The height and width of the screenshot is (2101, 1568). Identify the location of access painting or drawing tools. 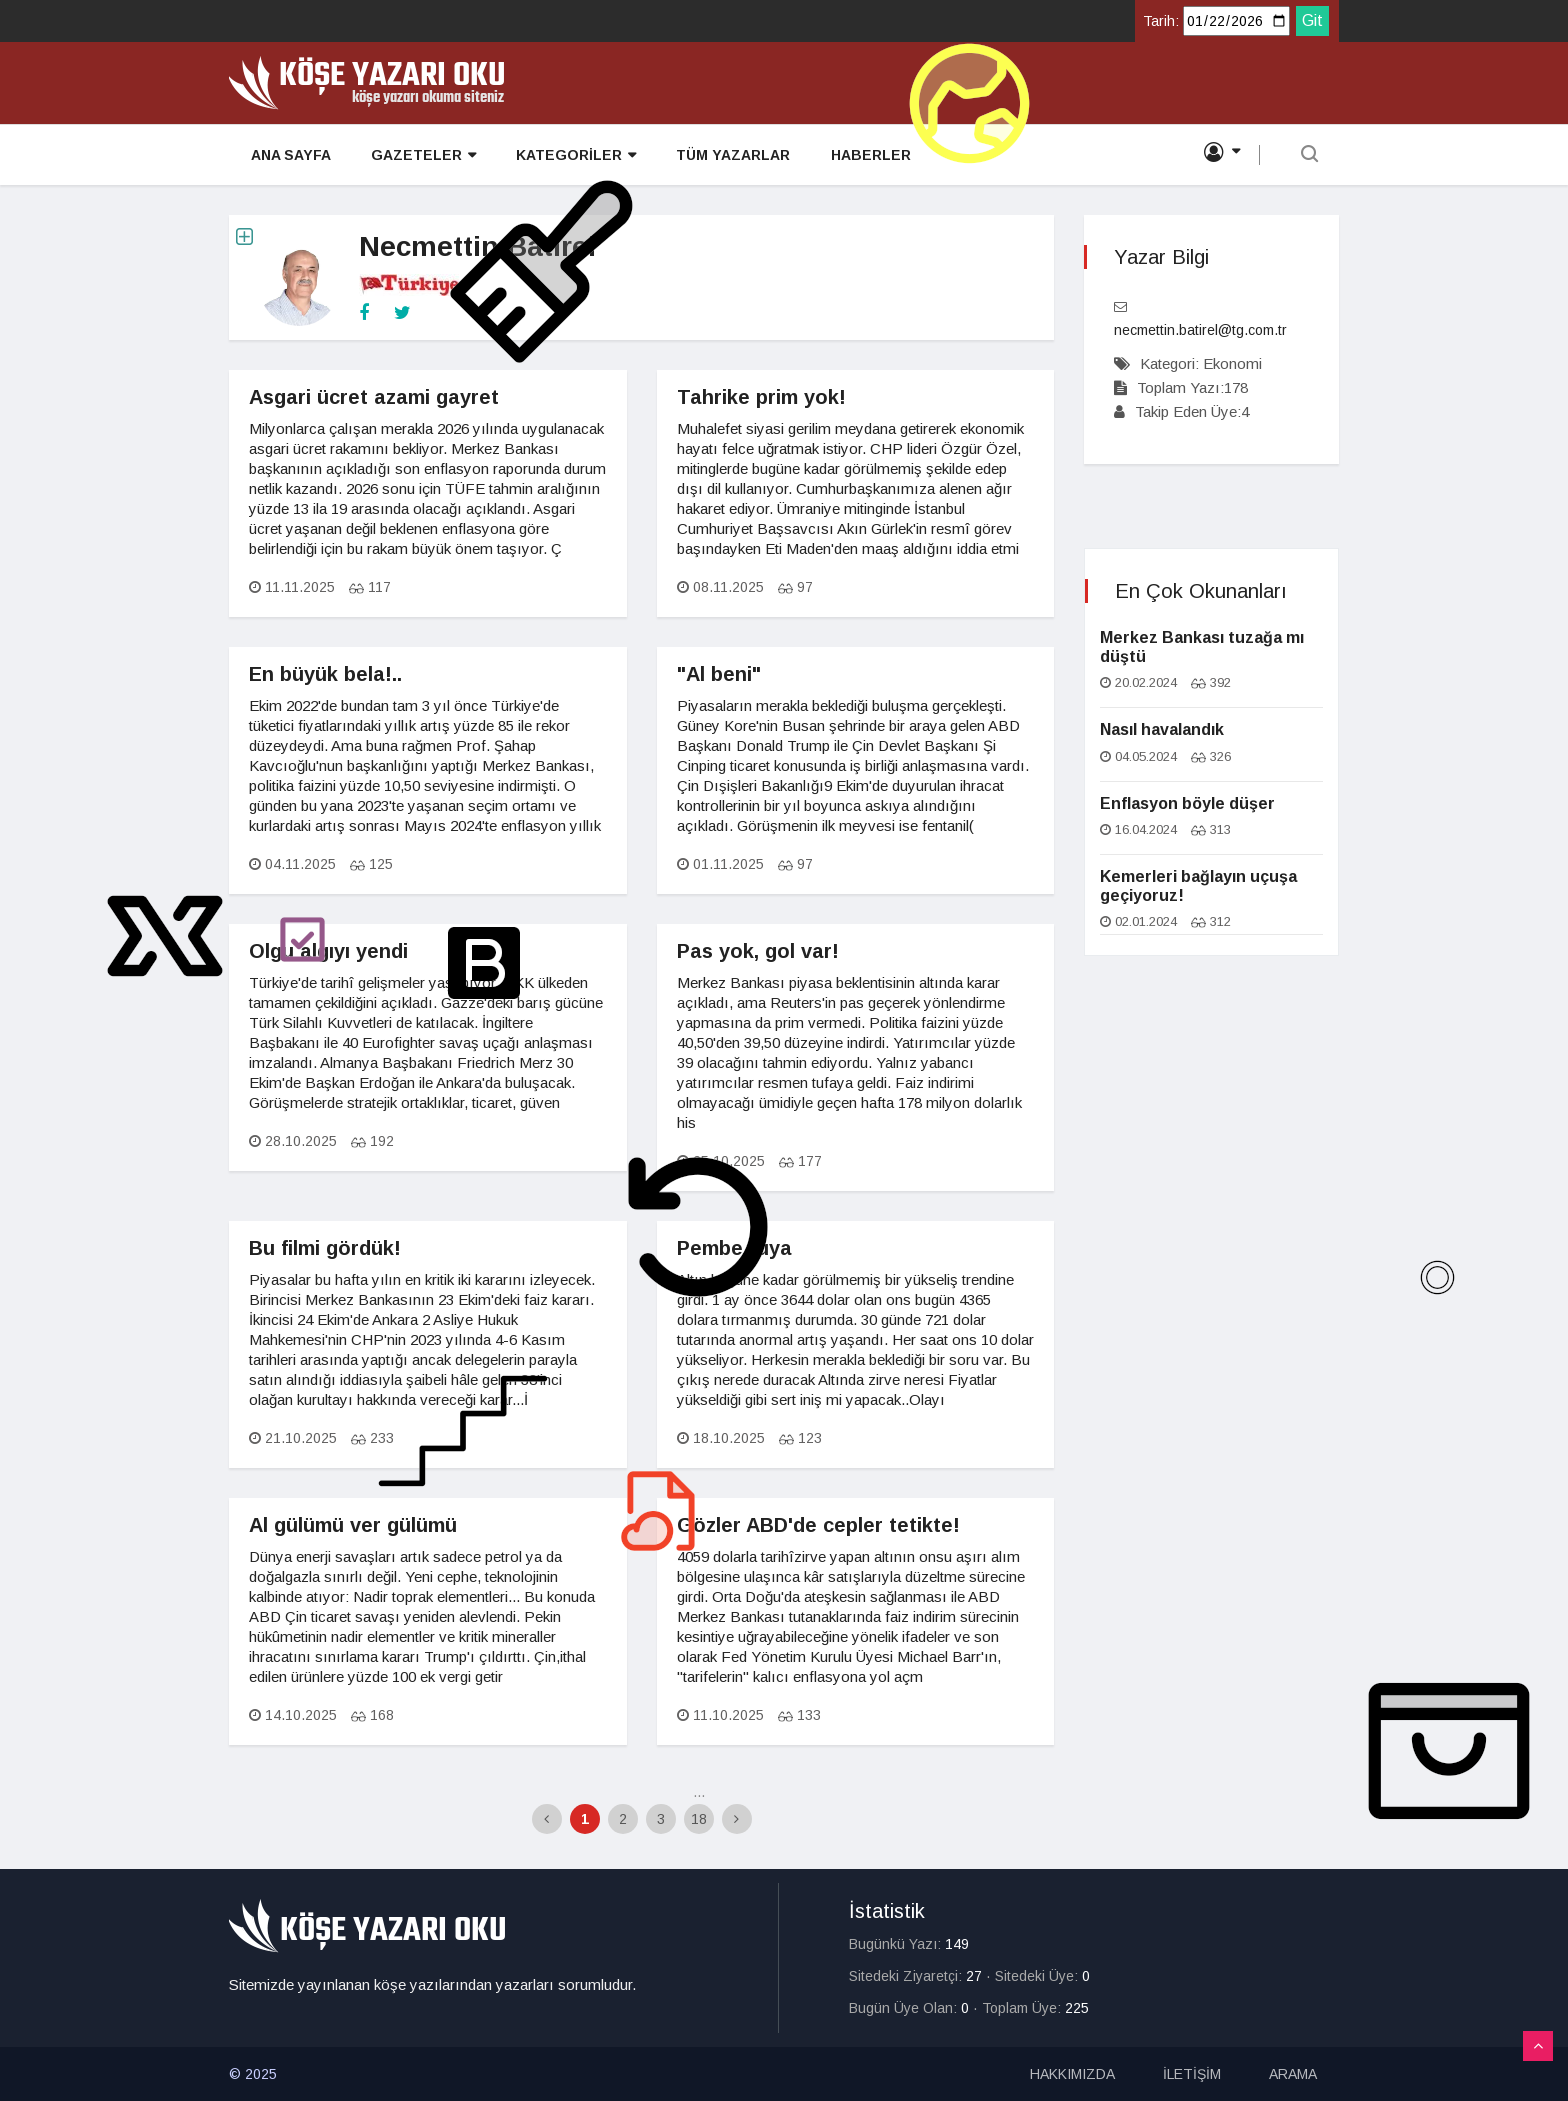
(544, 268).